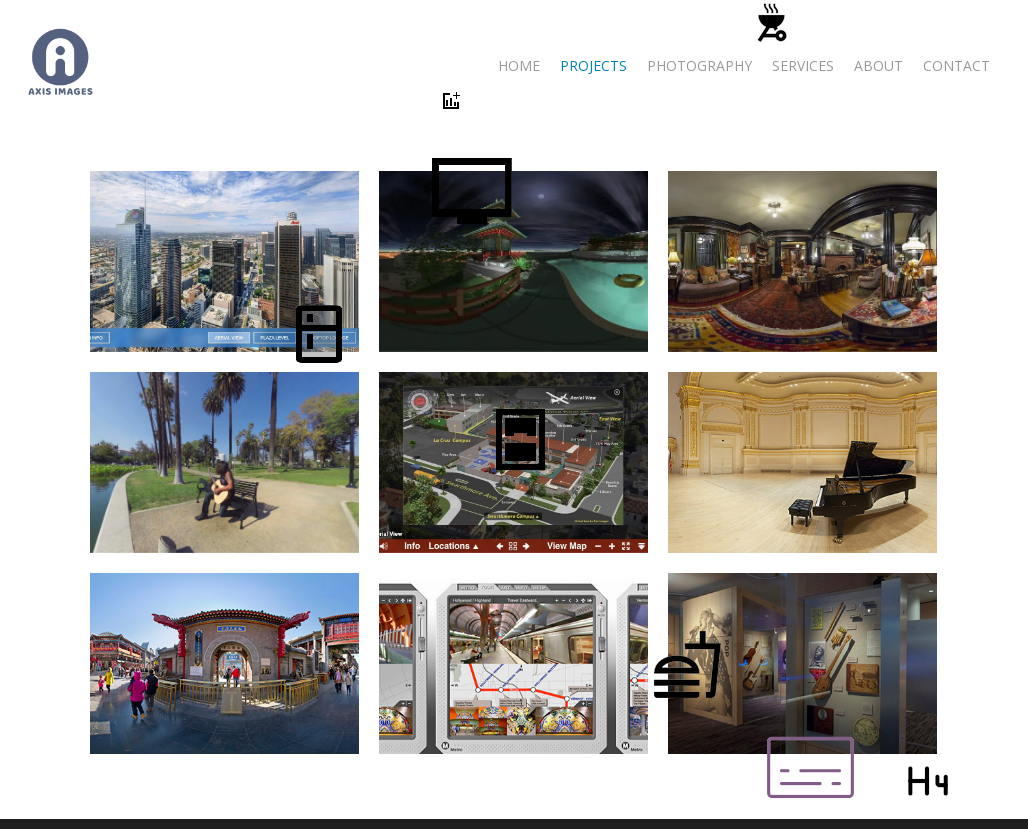 Image resolution: width=1028 pixels, height=829 pixels. What do you see at coordinates (319, 334) in the screenshot?
I see `access kitchen appliances or settings` at bounding box center [319, 334].